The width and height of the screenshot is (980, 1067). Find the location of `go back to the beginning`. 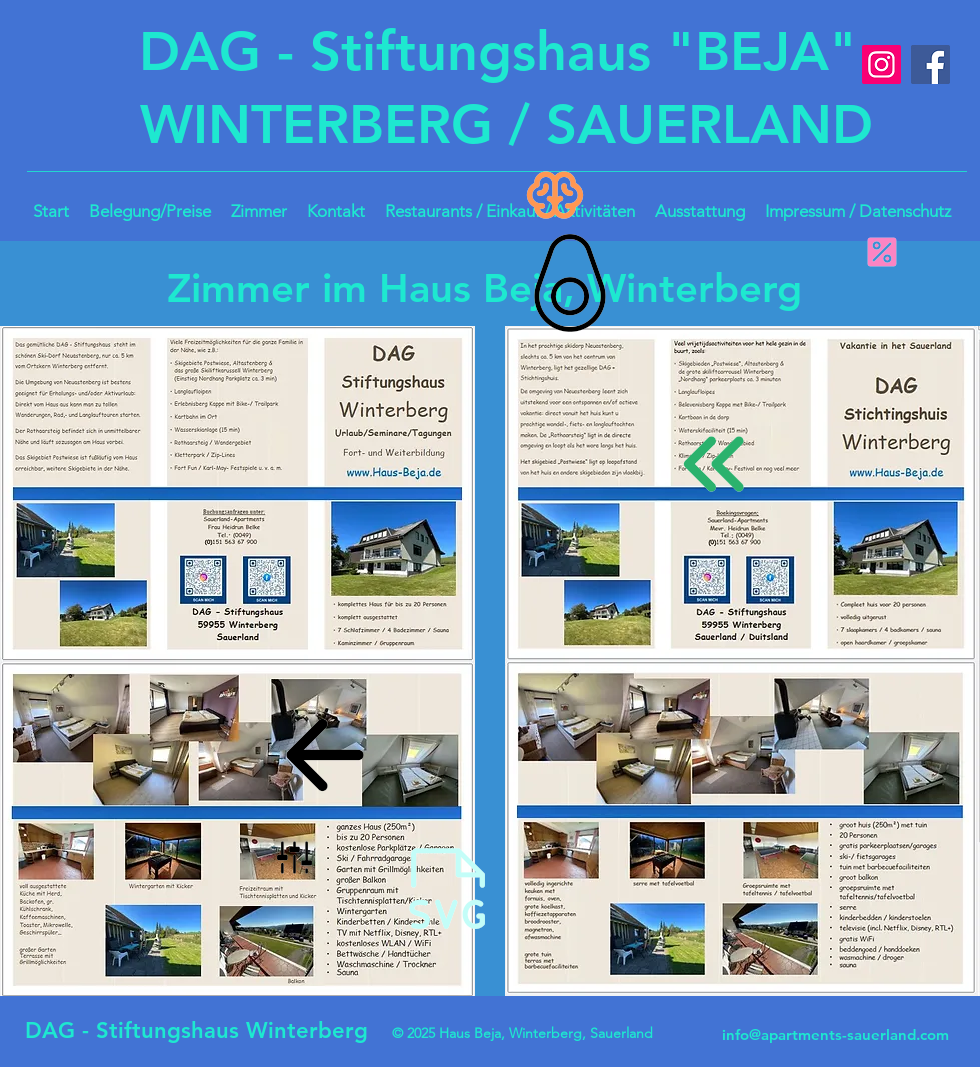

go back to the beginning is located at coordinates (716, 464).